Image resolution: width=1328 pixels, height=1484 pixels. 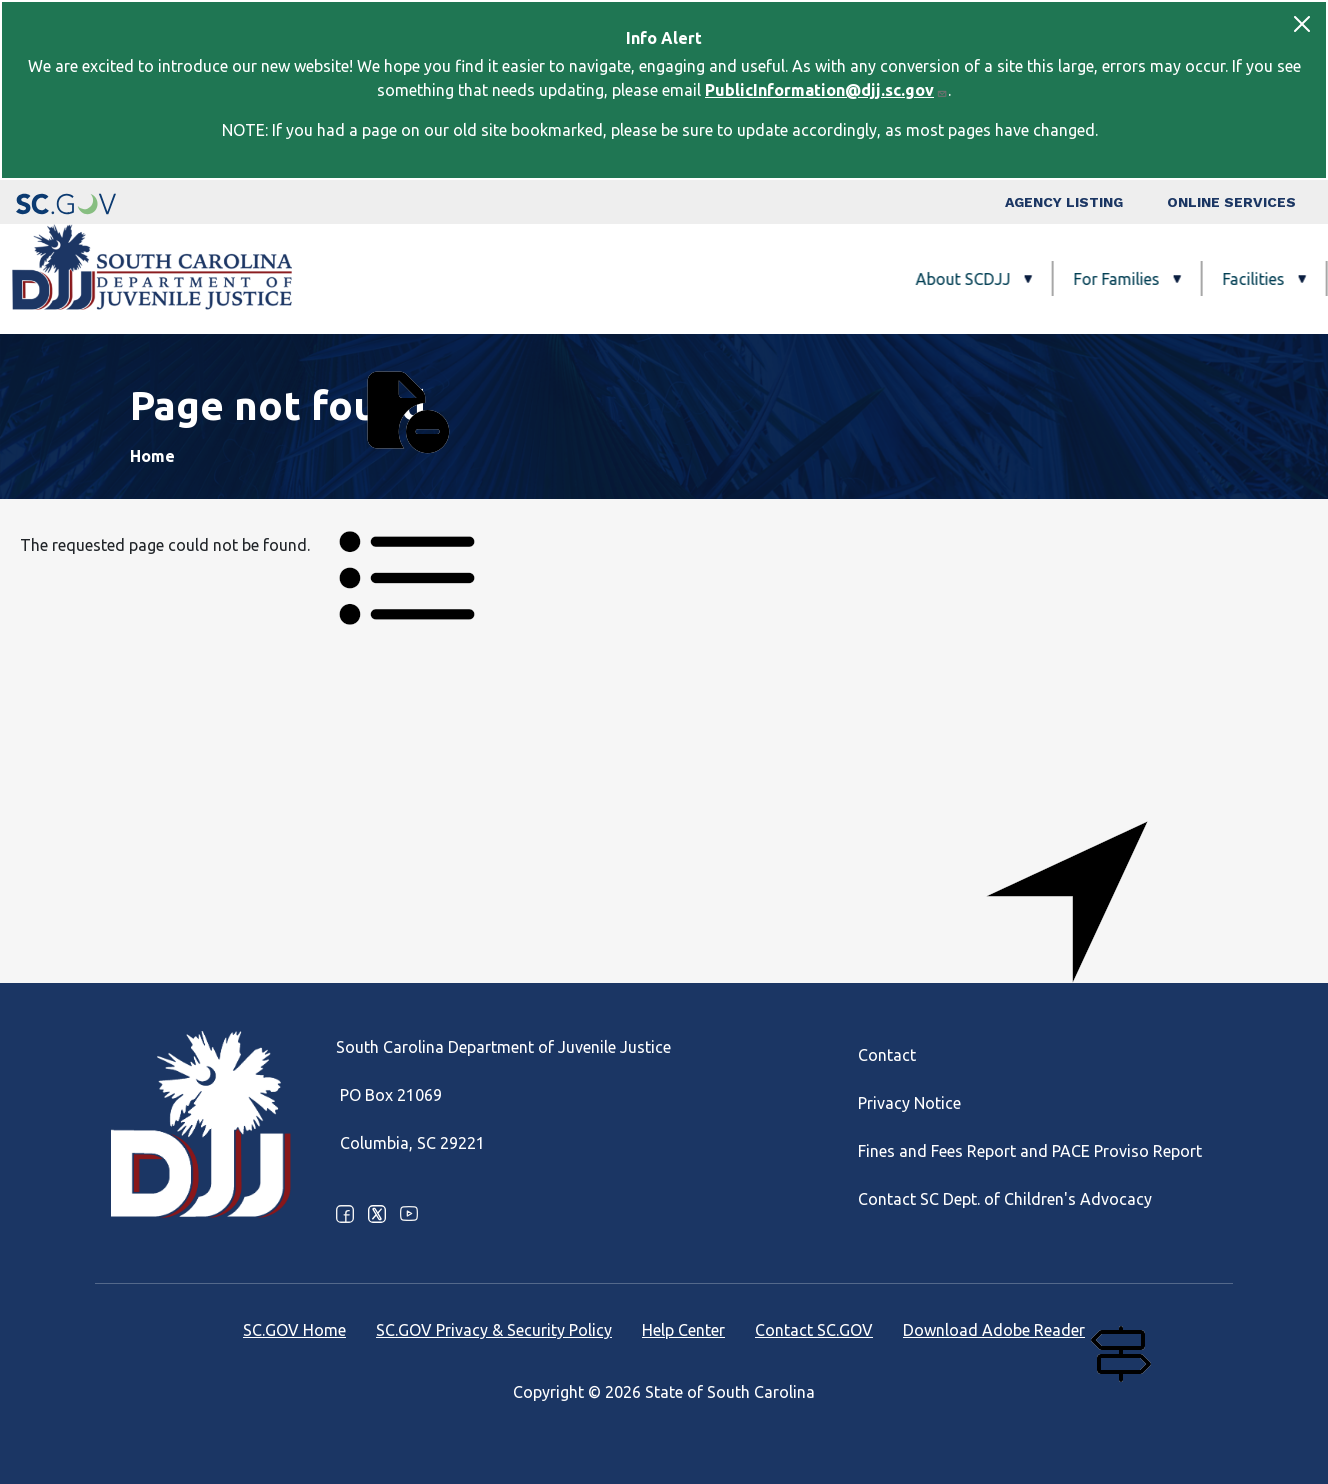 What do you see at coordinates (406, 410) in the screenshot?
I see `remove a file from your collection` at bounding box center [406, 410].